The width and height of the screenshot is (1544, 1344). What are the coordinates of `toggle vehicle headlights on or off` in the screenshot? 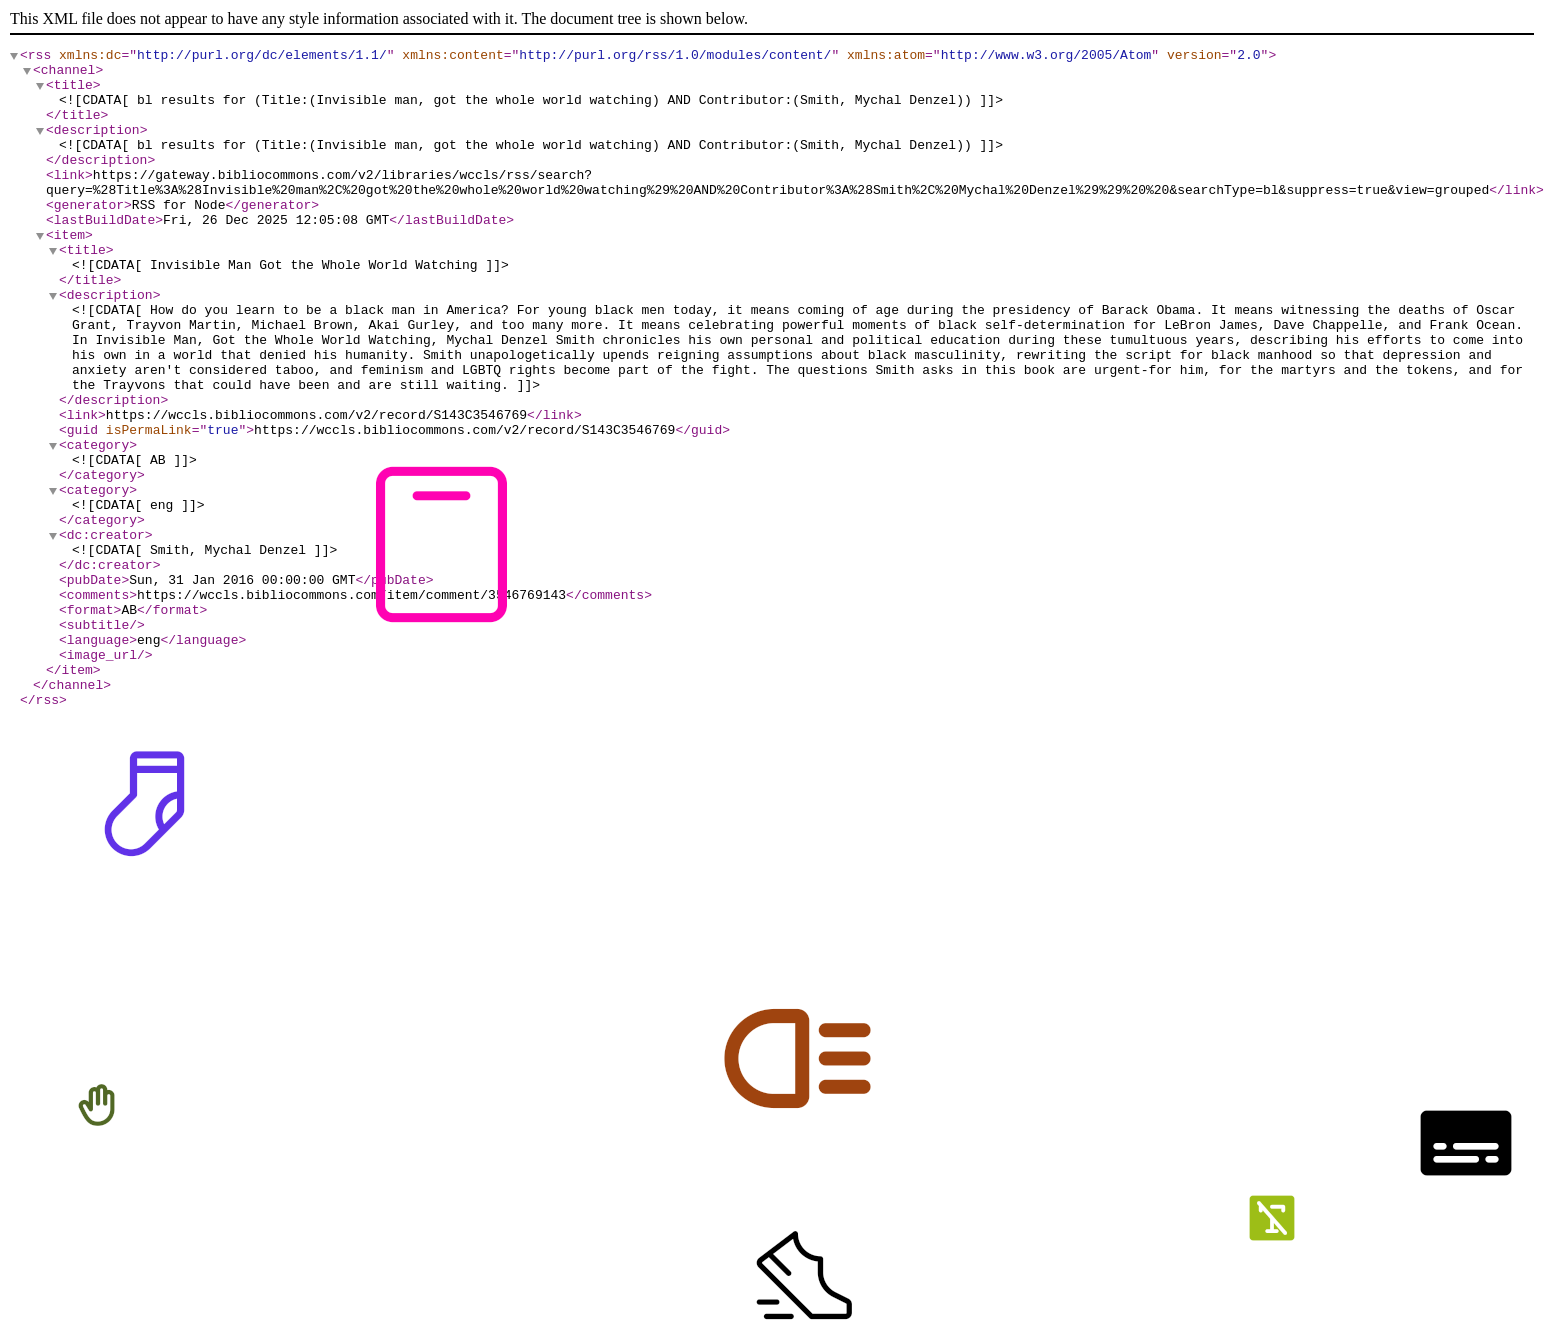 It's located at (797, 1058).